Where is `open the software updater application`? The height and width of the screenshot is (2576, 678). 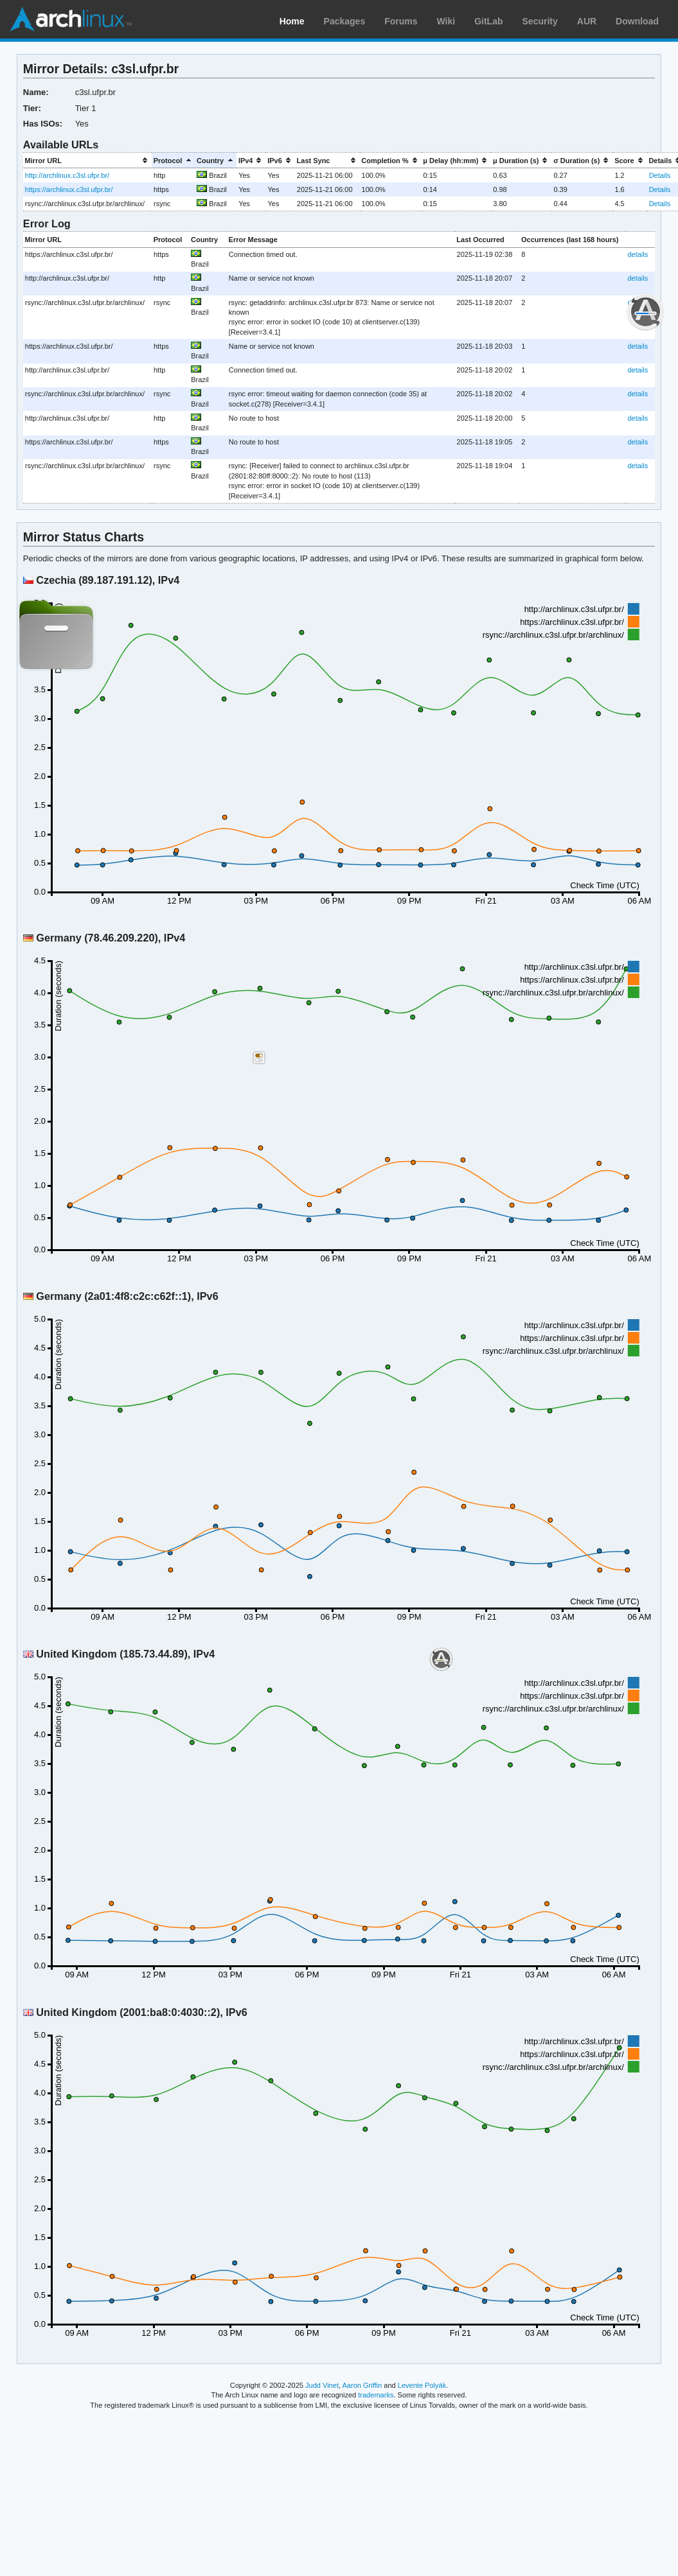 open the software updater application is located at coordinates (645, 311).